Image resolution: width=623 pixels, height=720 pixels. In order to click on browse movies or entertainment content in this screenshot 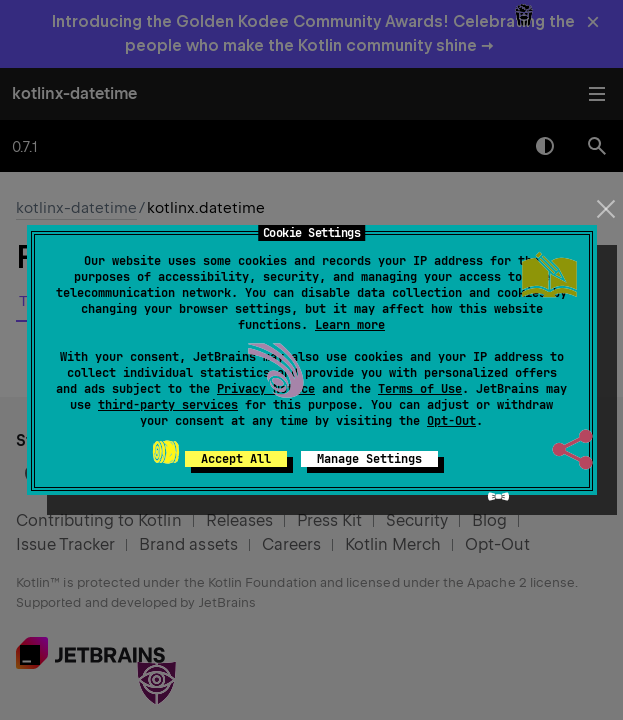, I will do `click(524, 15)`.